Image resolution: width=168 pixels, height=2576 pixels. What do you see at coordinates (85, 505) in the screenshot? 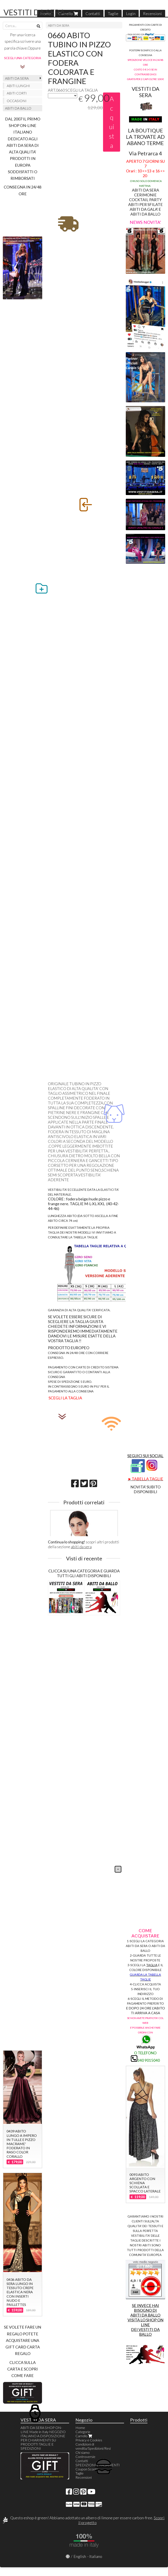
I see `log in to your account` at bounding box center [85, 505].